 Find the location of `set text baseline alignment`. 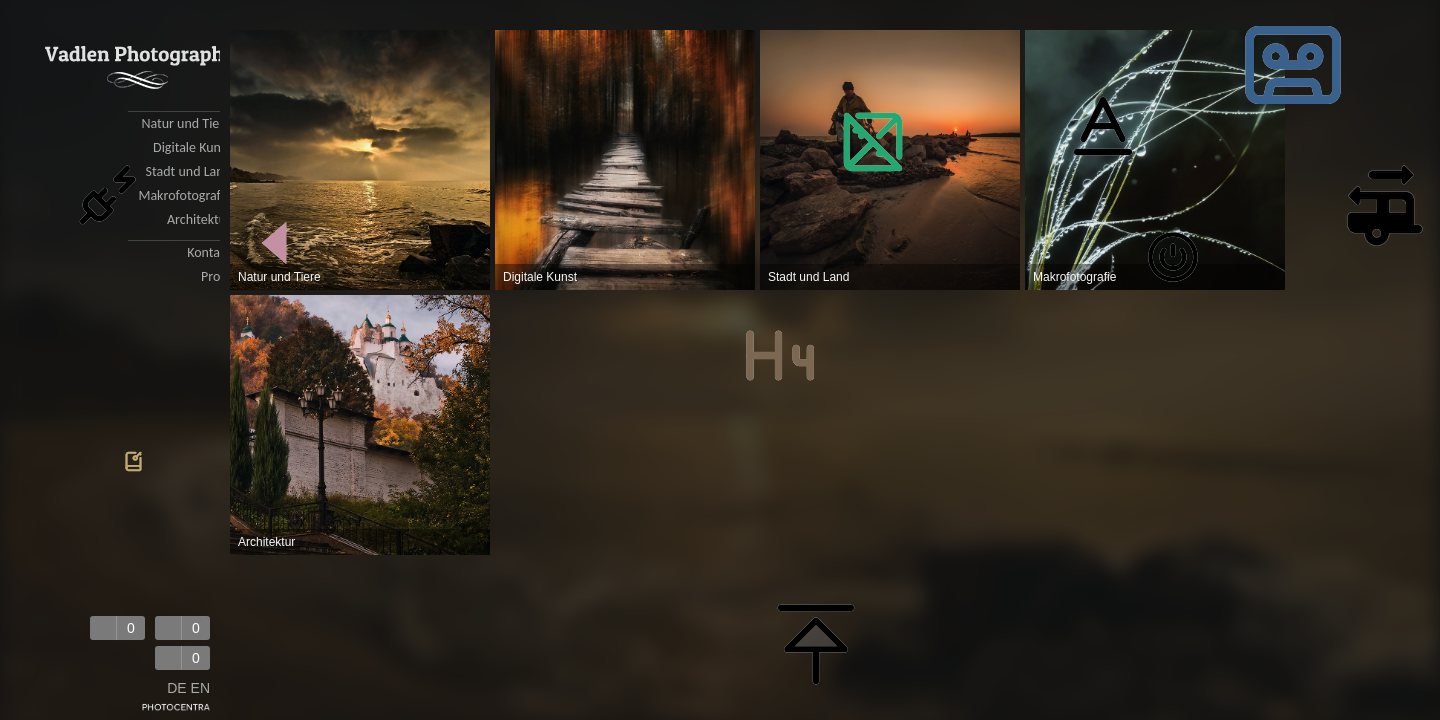

set text baseline alignment is located at coordinates (1103, 126).